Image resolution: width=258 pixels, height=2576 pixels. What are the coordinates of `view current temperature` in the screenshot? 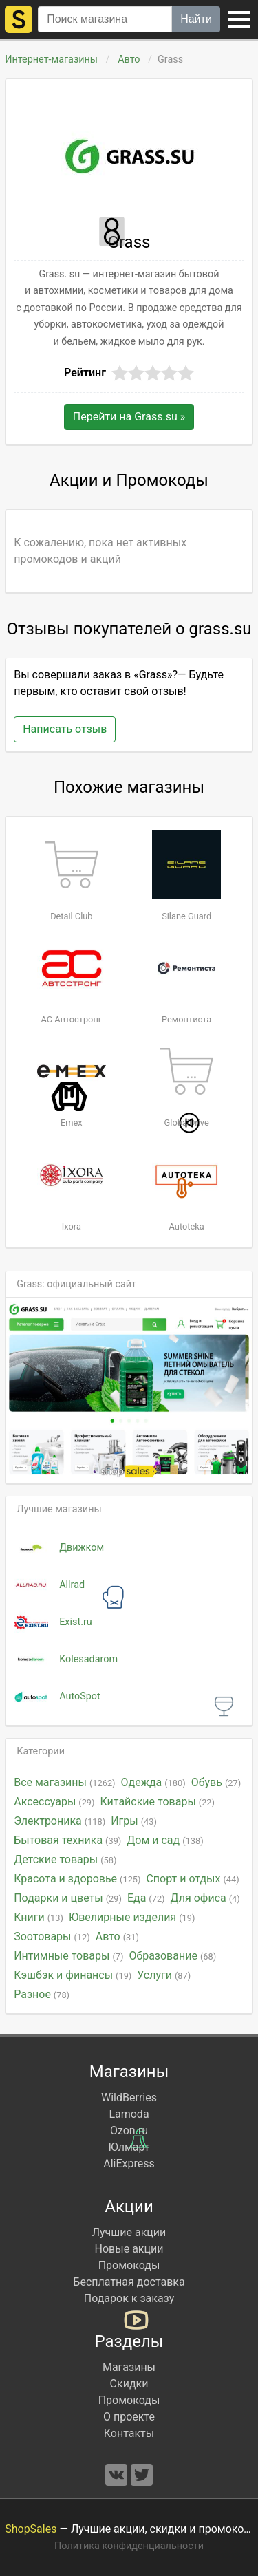 It's located at (183, 1188).